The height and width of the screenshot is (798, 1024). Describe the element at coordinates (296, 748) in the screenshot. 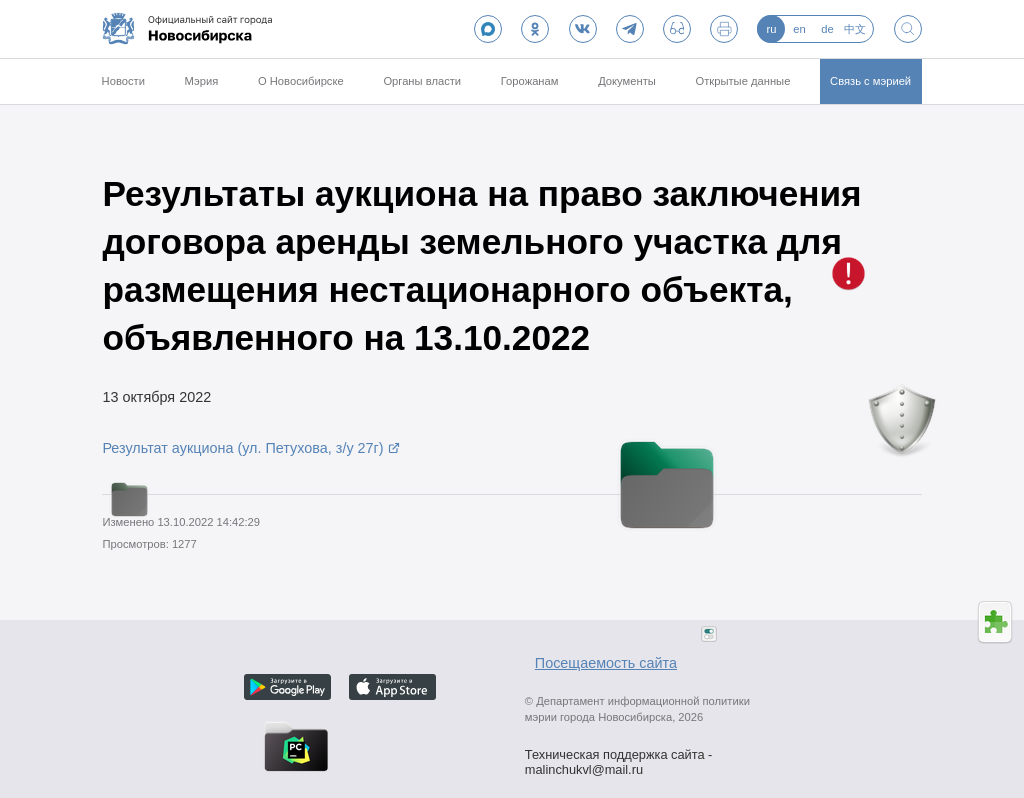

I see `open pycharm project folder` at that location.